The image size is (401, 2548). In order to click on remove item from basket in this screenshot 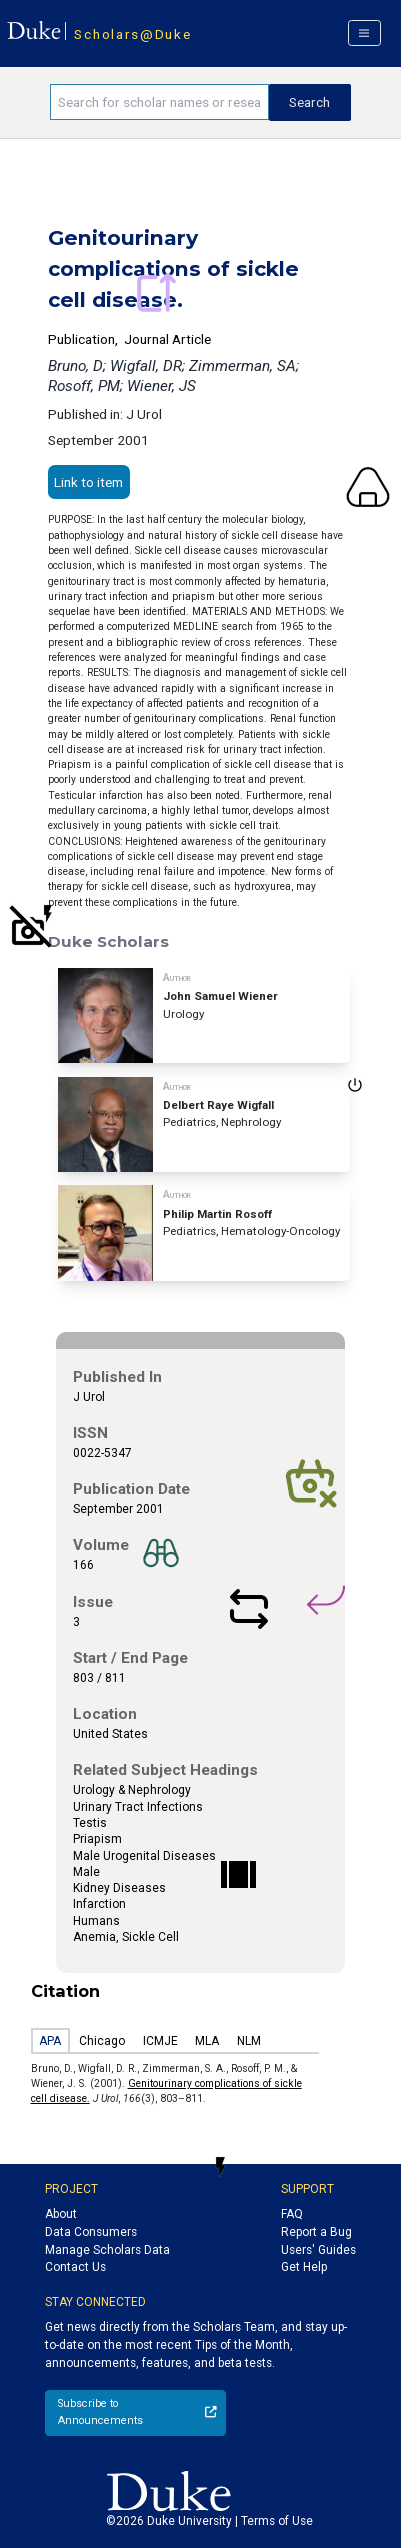, I will do `click(310, 1481)`.